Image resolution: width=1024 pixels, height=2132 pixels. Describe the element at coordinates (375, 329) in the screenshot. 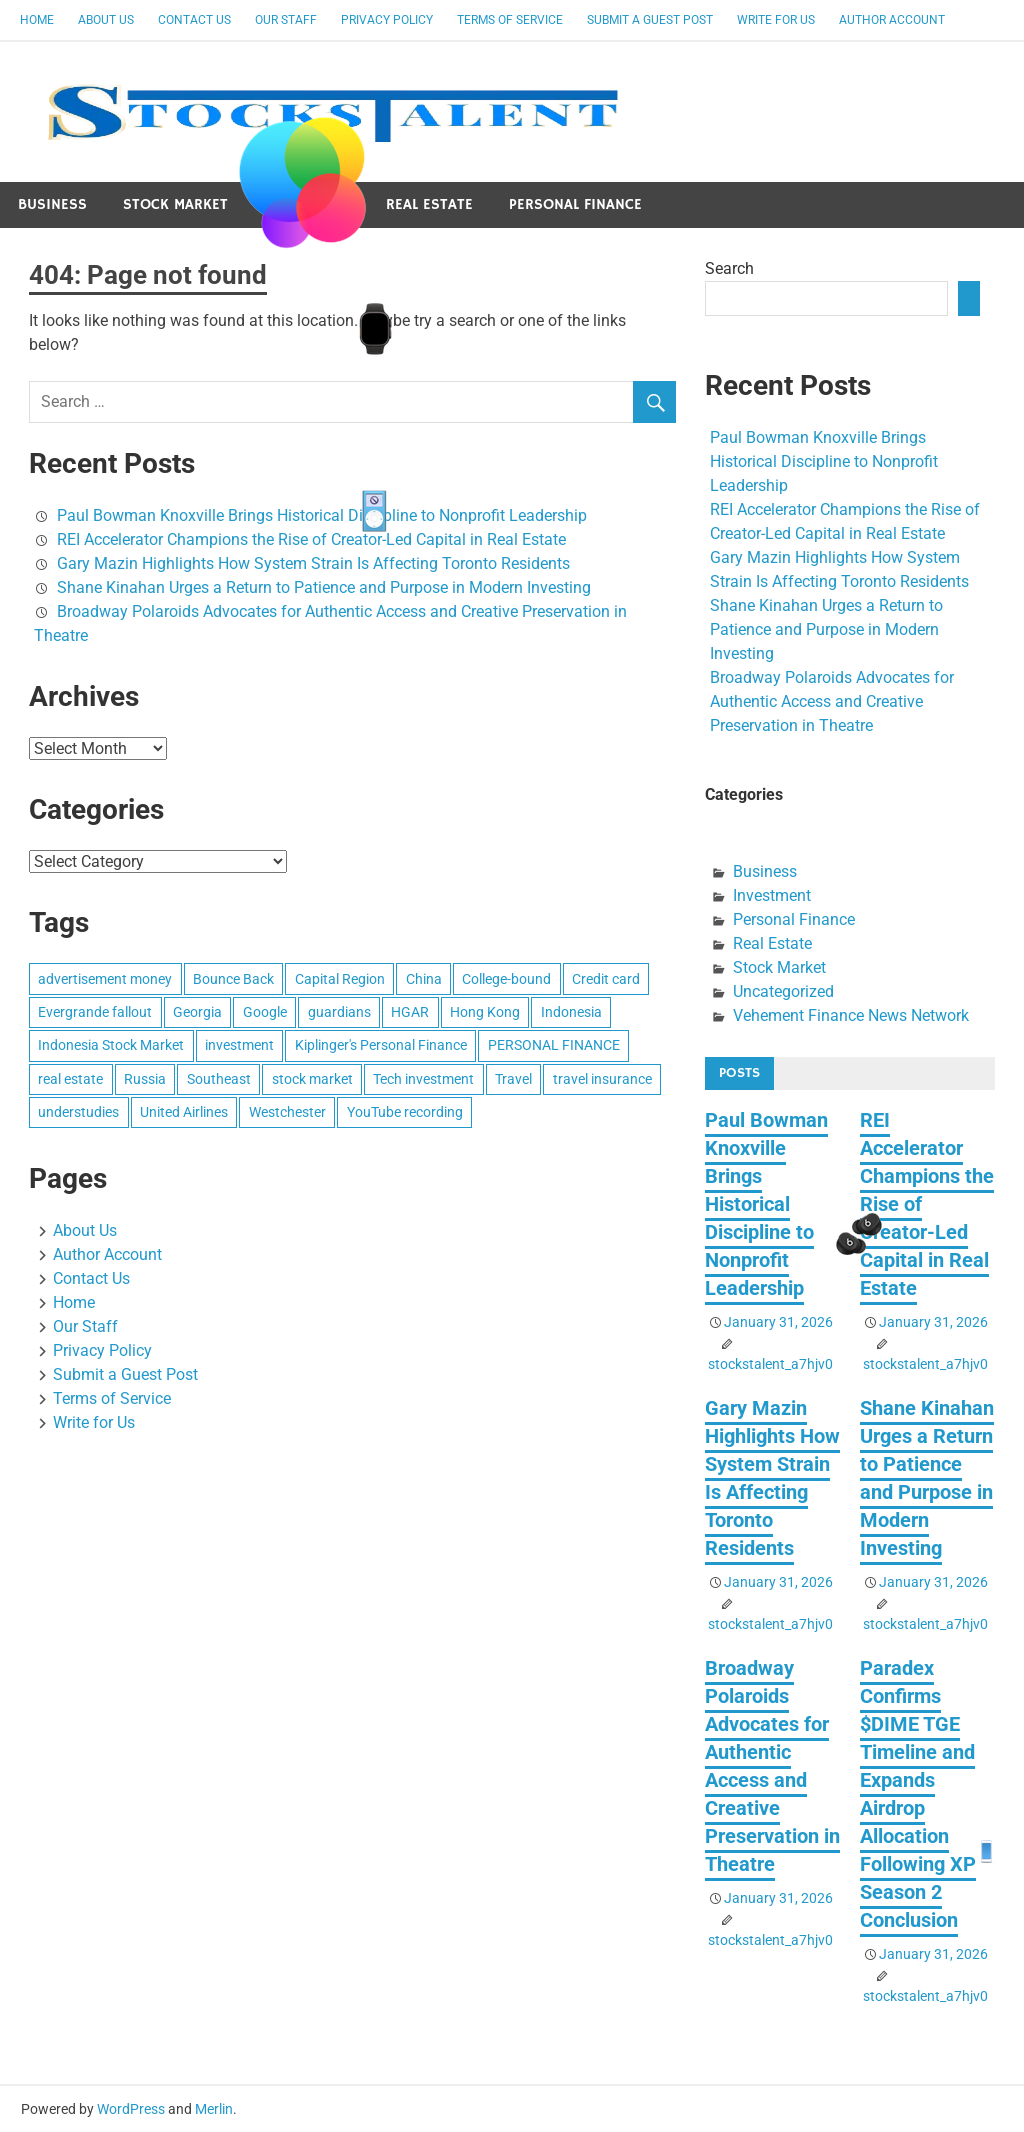

I see `apple watch device icon` at that location.